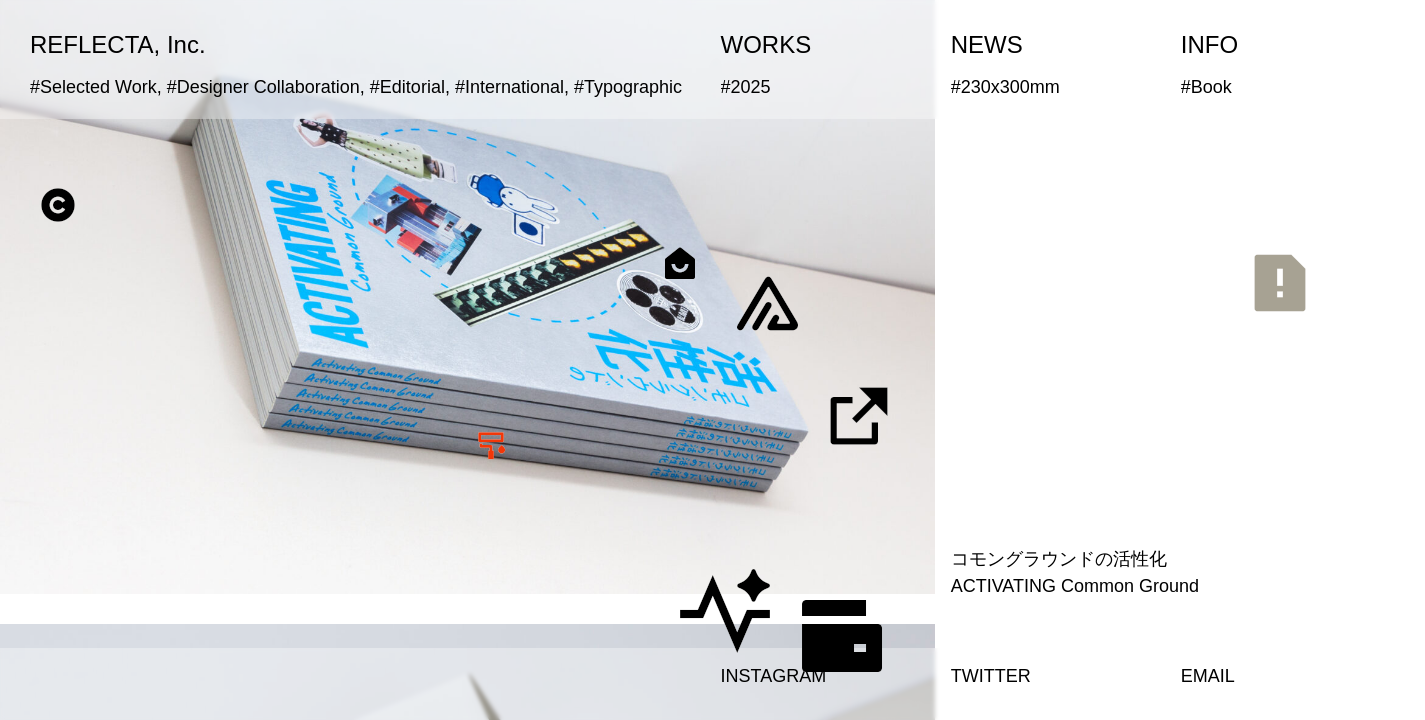  I want to click on access painting or drawing tools, so click(491, 445).